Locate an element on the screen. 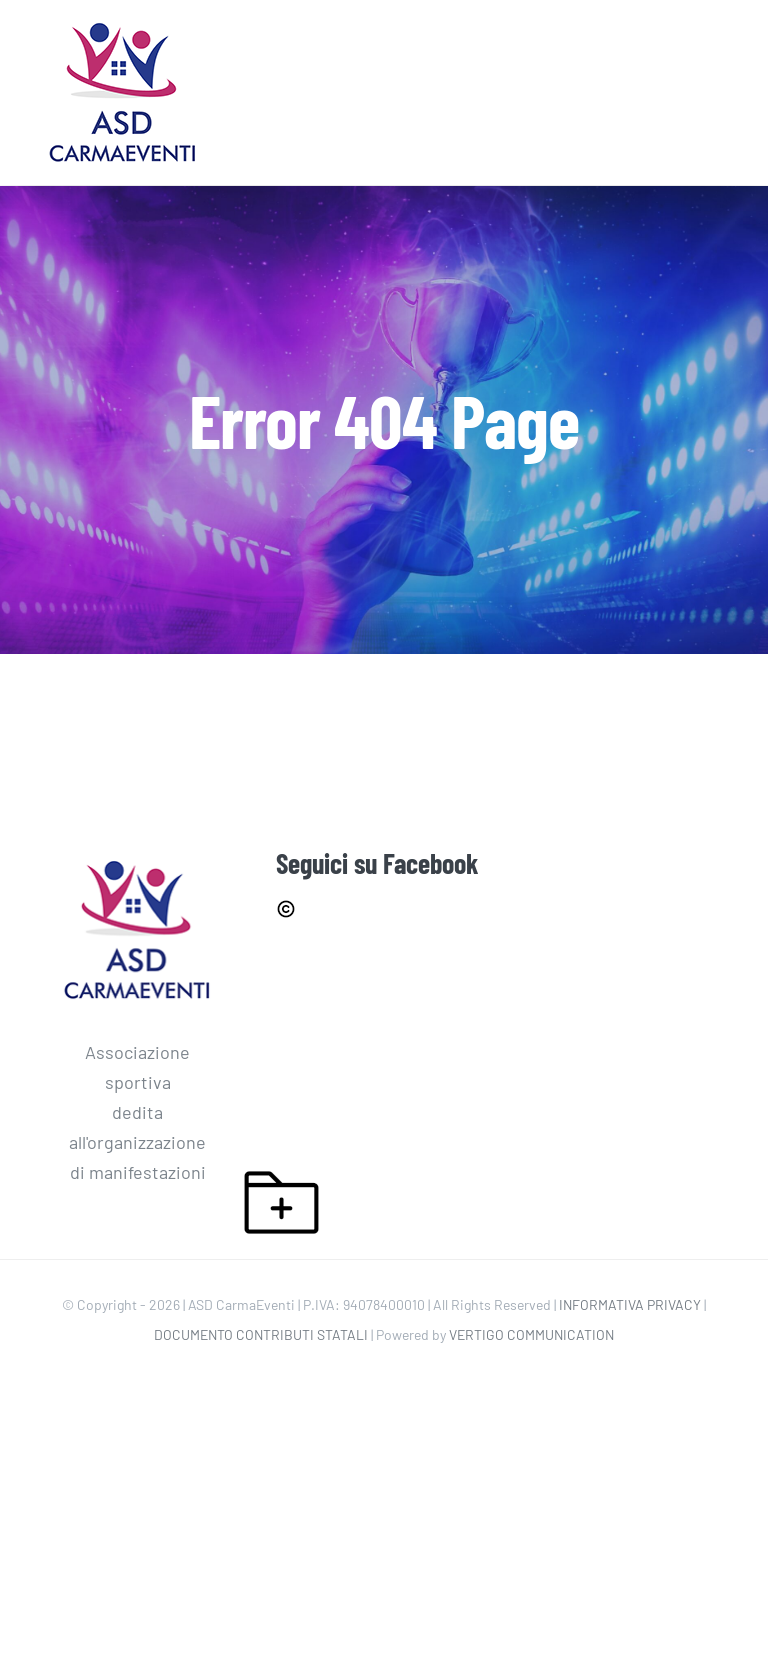 The height and width of the screenshot is (1661, 768). create a new folder is located at coordinates (281, 1202).